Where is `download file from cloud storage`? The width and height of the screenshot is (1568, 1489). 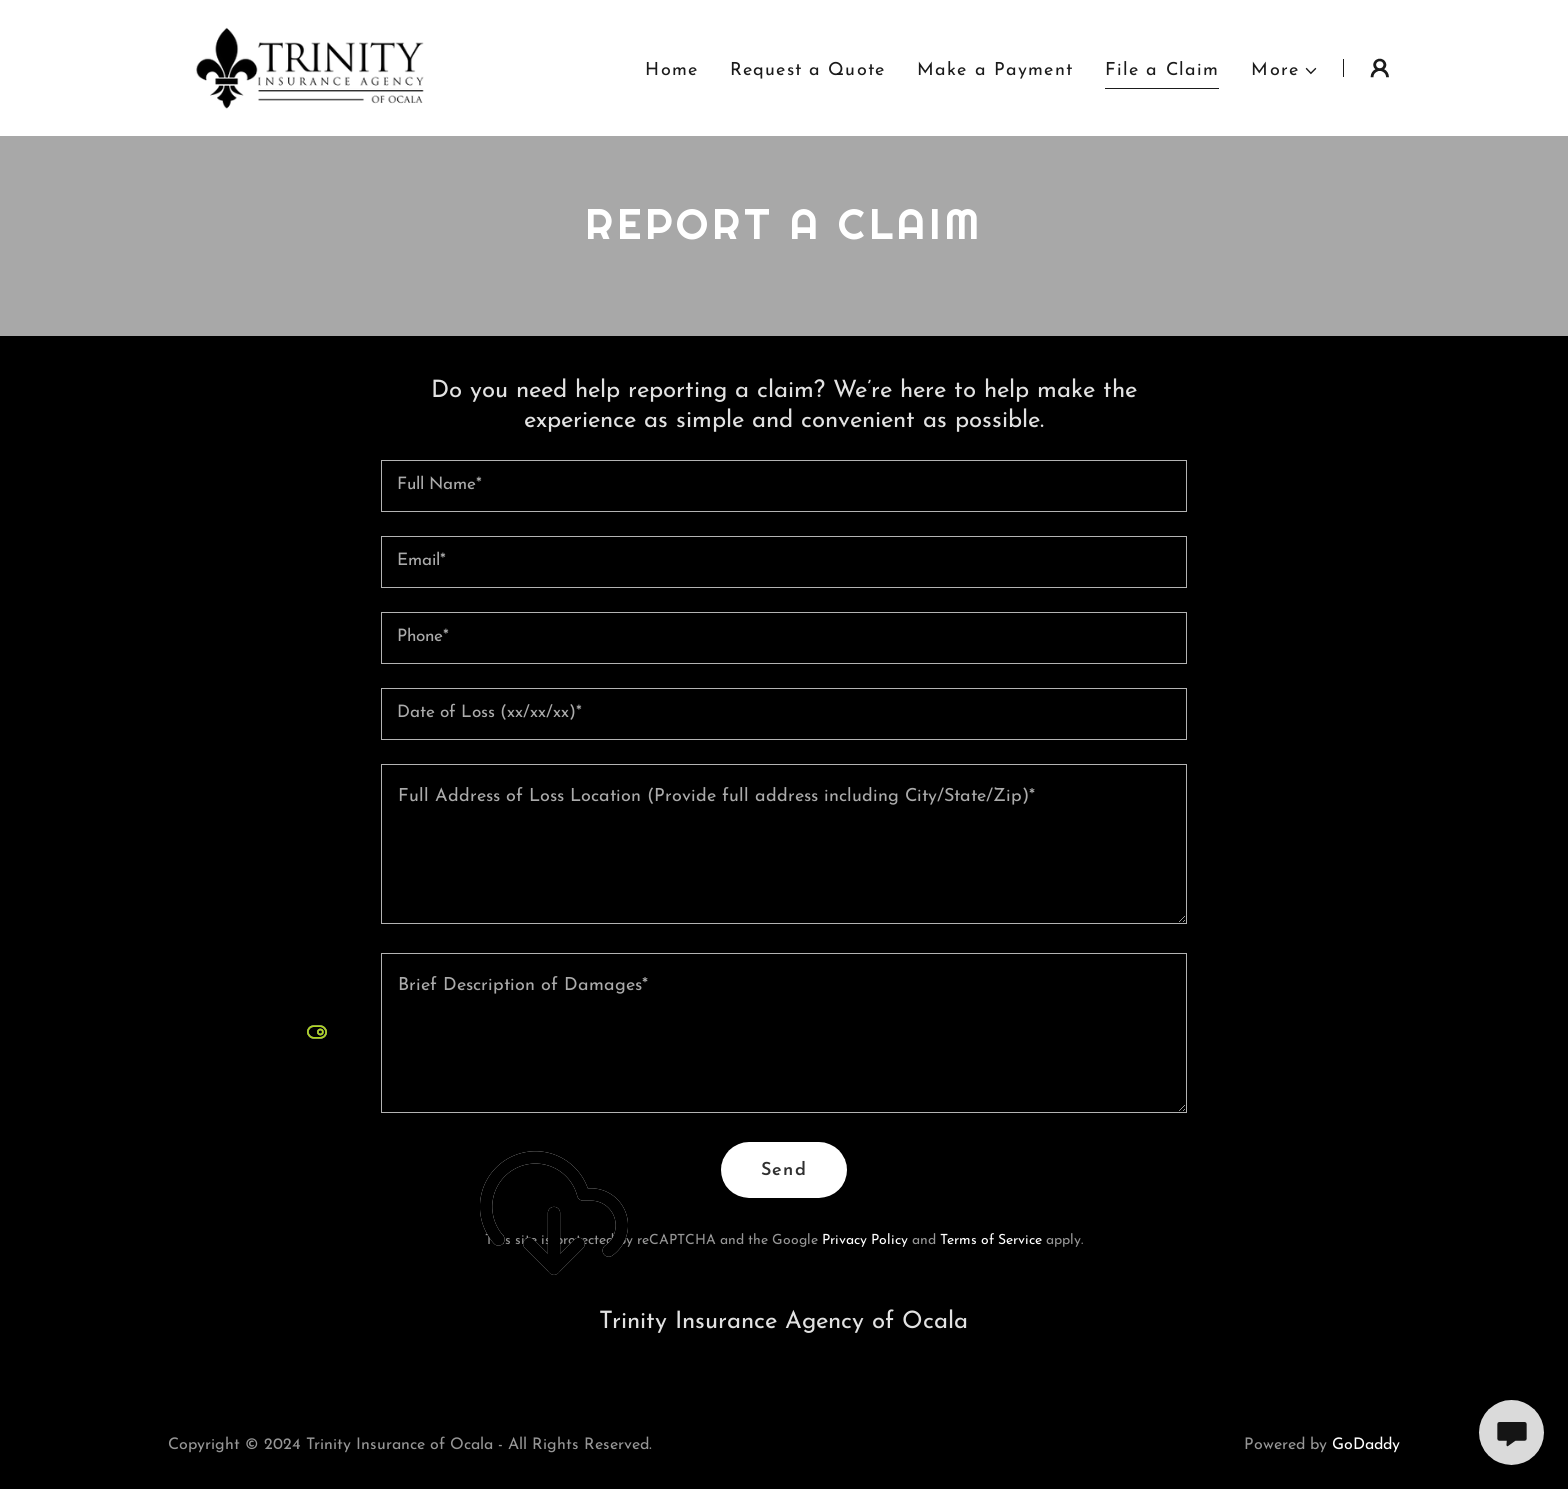 download file from cloud storage is located at coordinates (554, 1213).